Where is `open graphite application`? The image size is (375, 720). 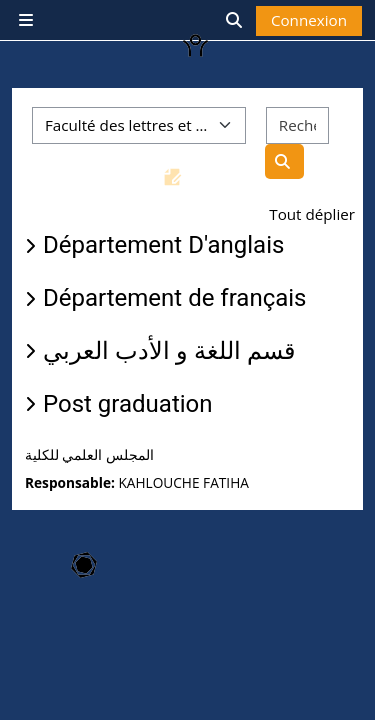 open graphite application is located at coordinates (84, 565).